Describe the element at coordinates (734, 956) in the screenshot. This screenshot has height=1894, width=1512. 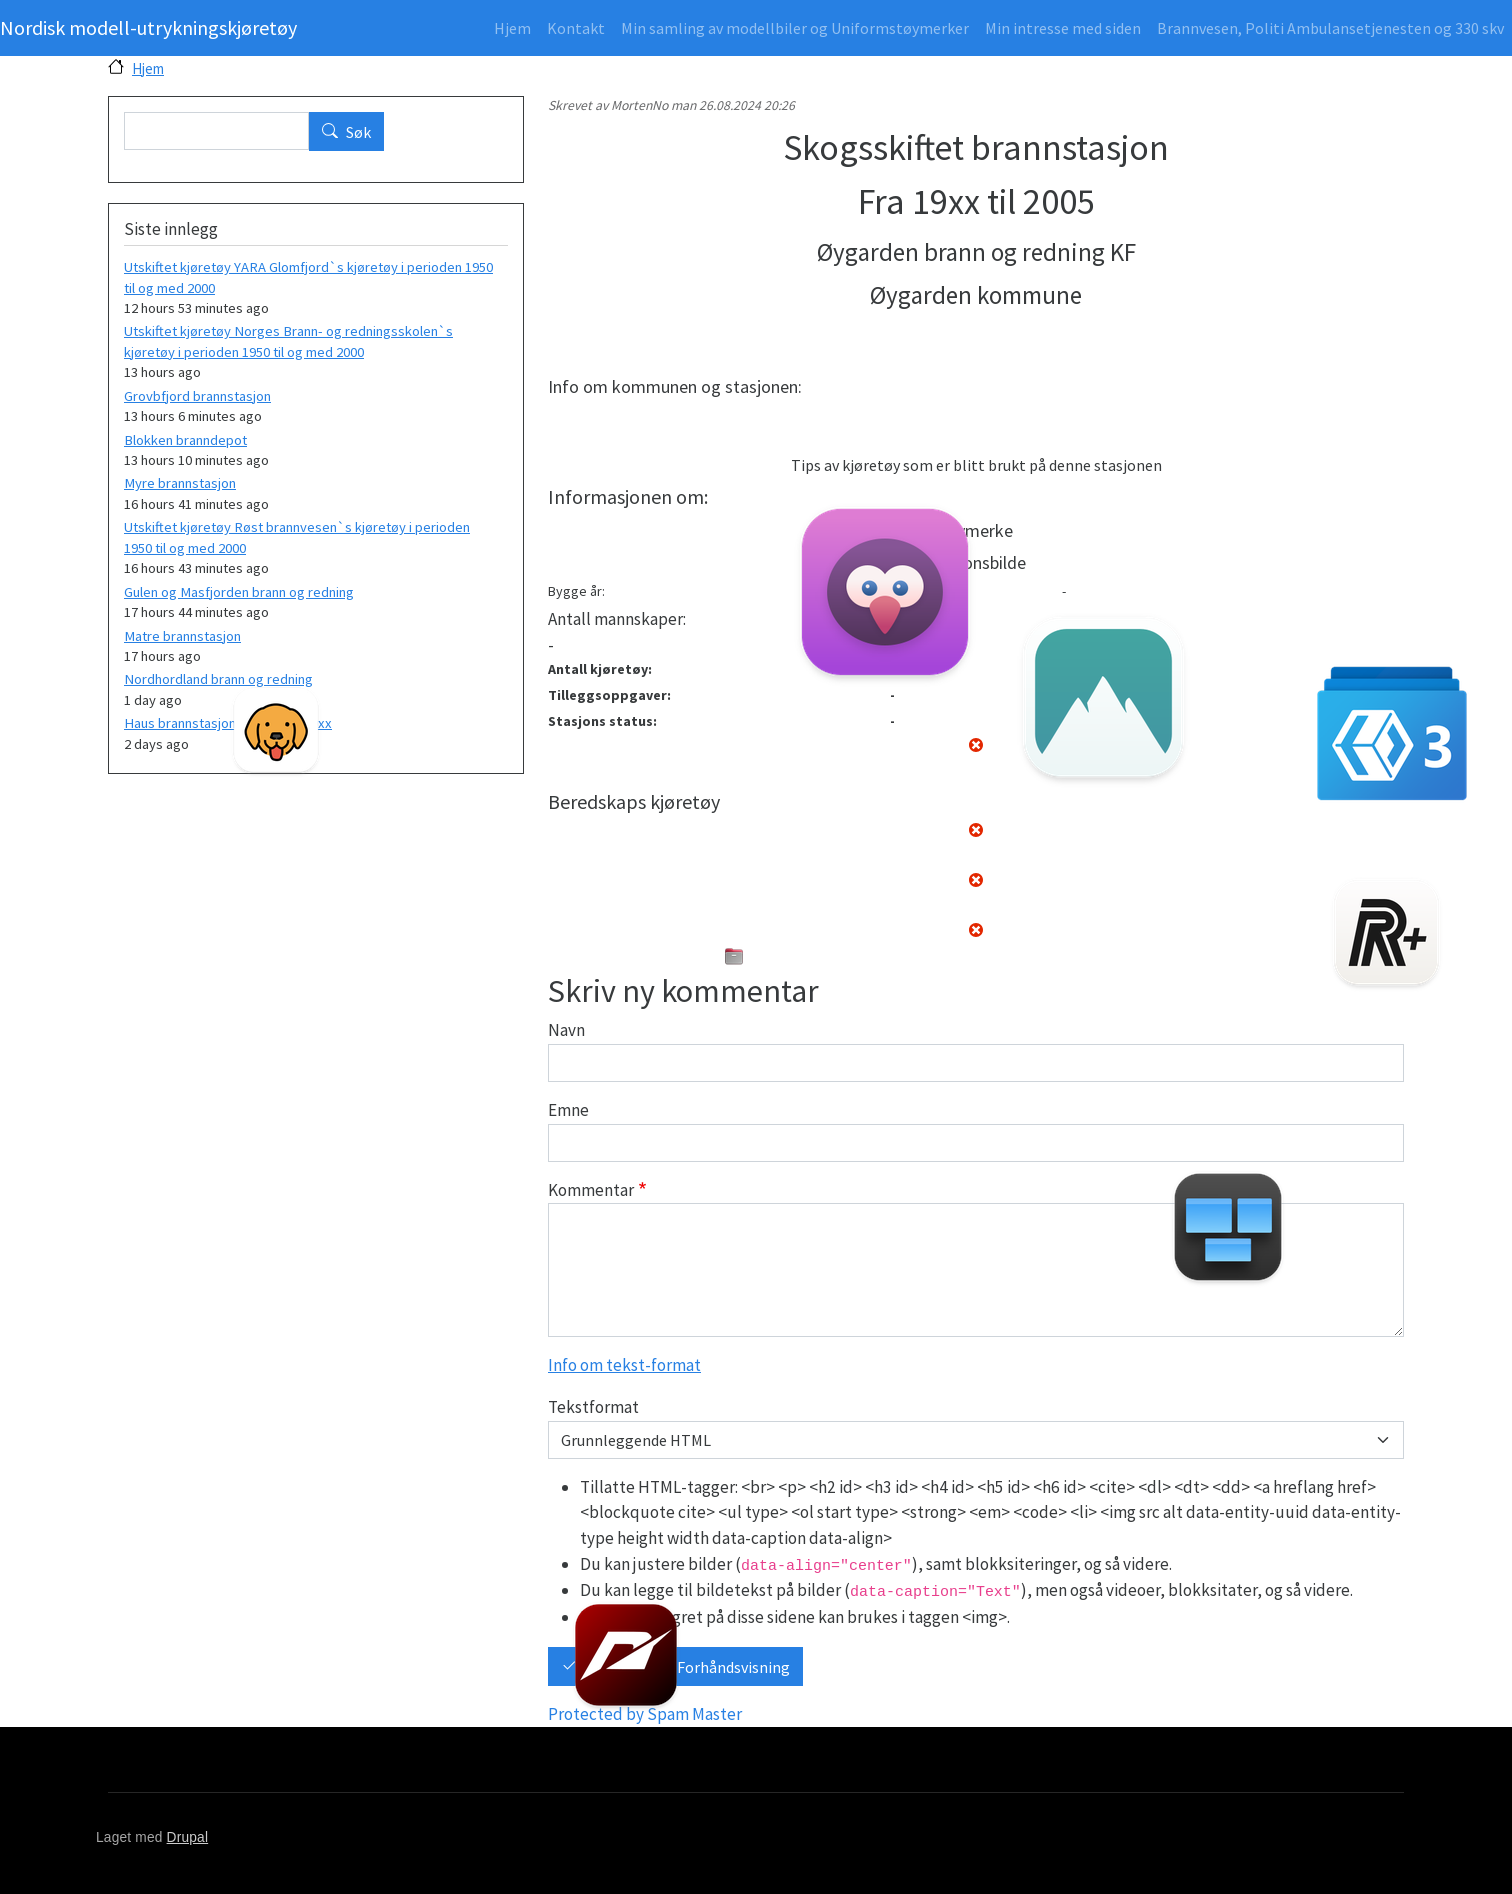
I see `open the file manager application` at that location.